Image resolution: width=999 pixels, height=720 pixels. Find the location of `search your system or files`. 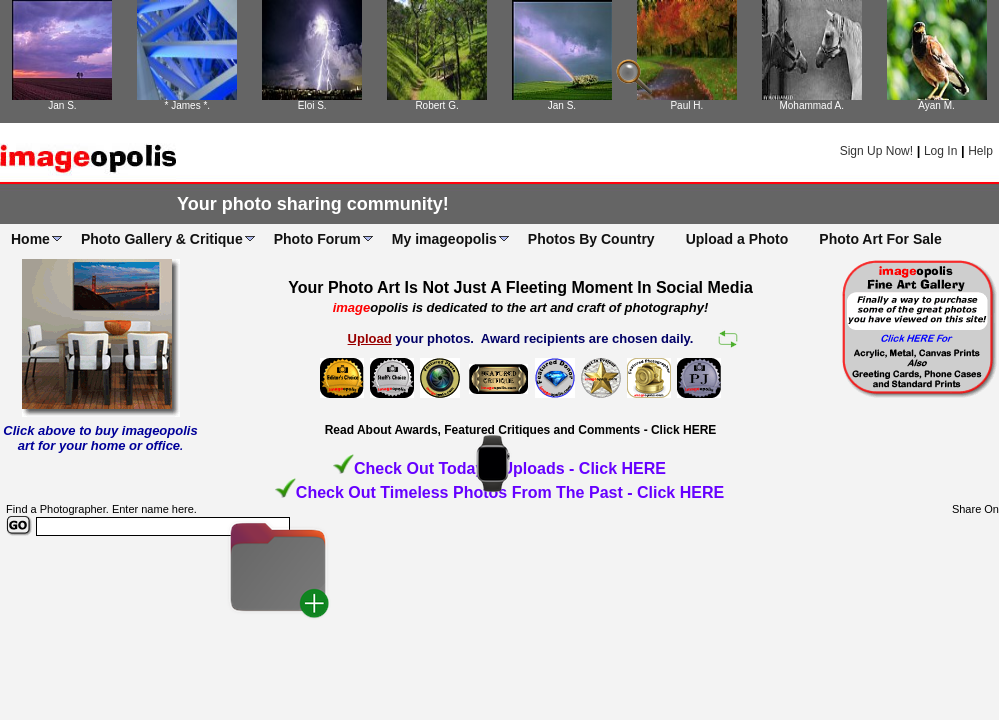

search your system or files is located at coordinates (634, 77).